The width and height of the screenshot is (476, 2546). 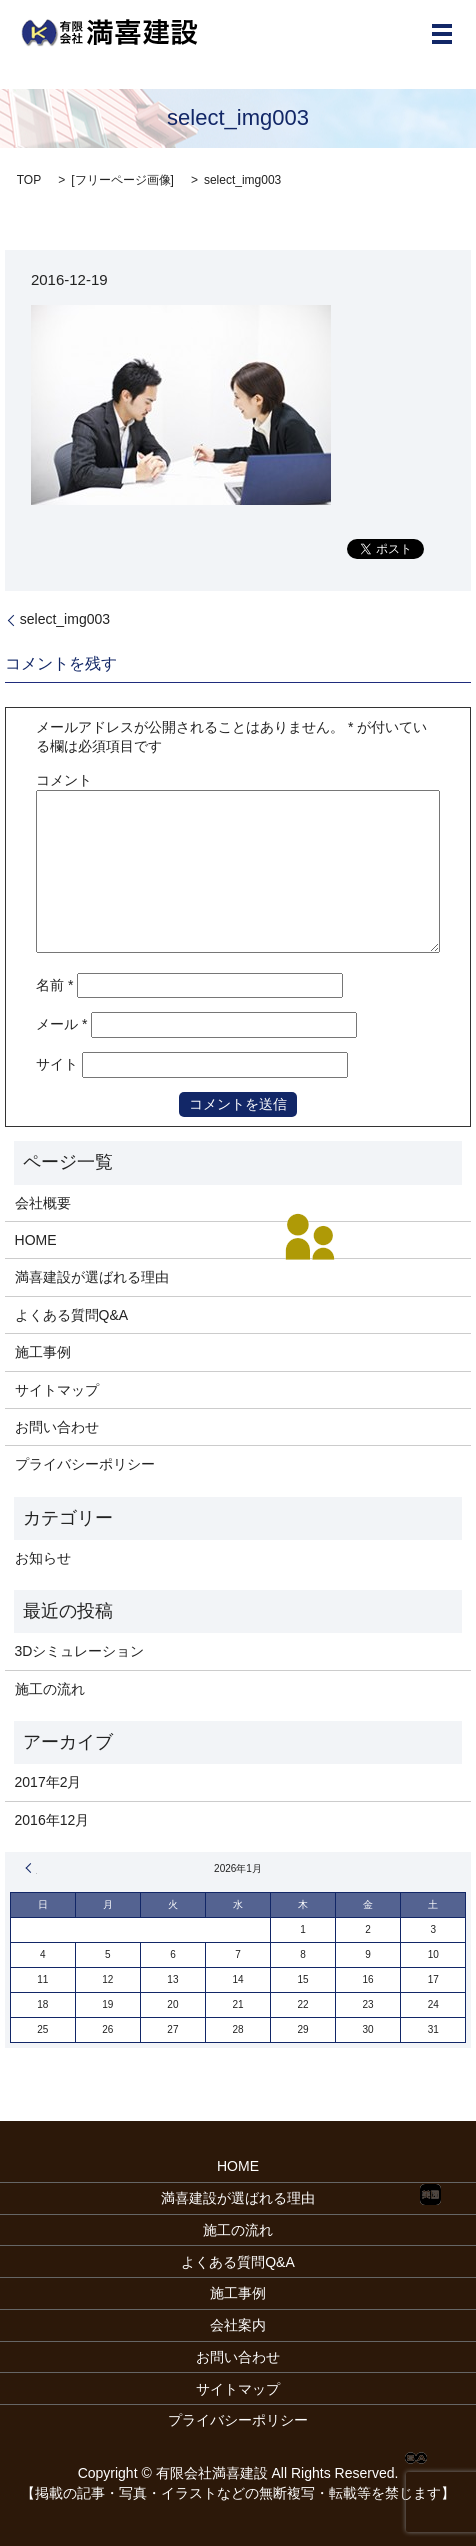 I want to click on open the Meituan app, so click(x=430, y=2194).